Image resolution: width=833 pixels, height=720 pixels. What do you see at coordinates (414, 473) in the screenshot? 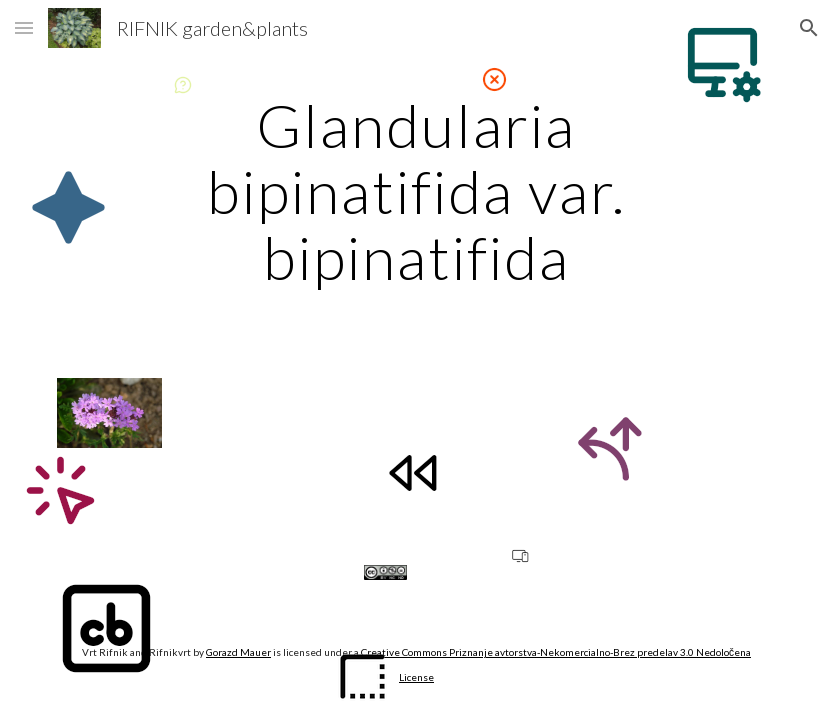
I see `skip to previous track` at bounding box center [414, 473].